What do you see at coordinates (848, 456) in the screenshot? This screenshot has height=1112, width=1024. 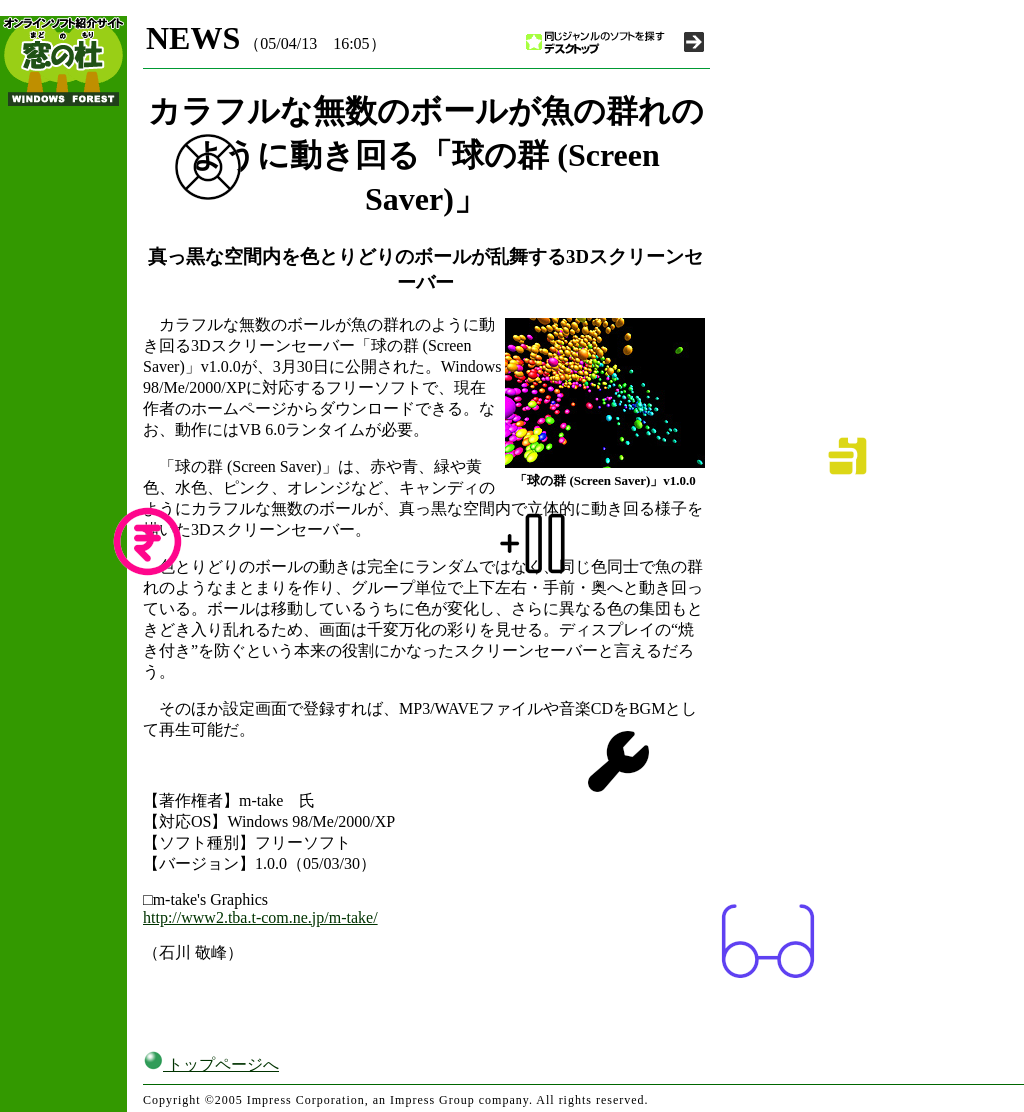 I see `view packing or shipping status` at bounding box center [848, 456].